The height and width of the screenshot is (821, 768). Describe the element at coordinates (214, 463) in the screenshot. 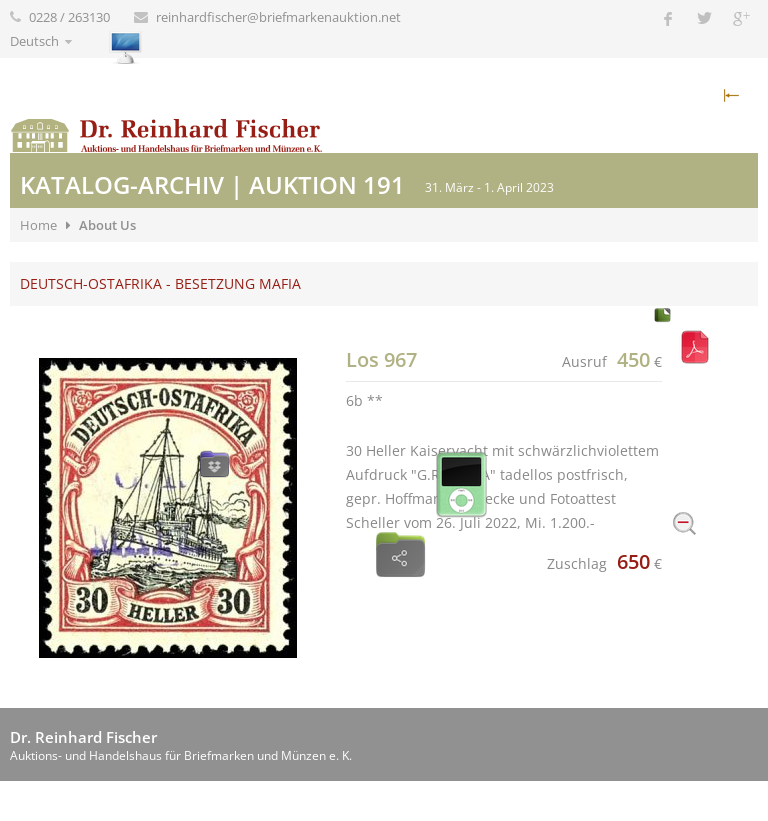

I see `open your dropbox synced folder` at that location.